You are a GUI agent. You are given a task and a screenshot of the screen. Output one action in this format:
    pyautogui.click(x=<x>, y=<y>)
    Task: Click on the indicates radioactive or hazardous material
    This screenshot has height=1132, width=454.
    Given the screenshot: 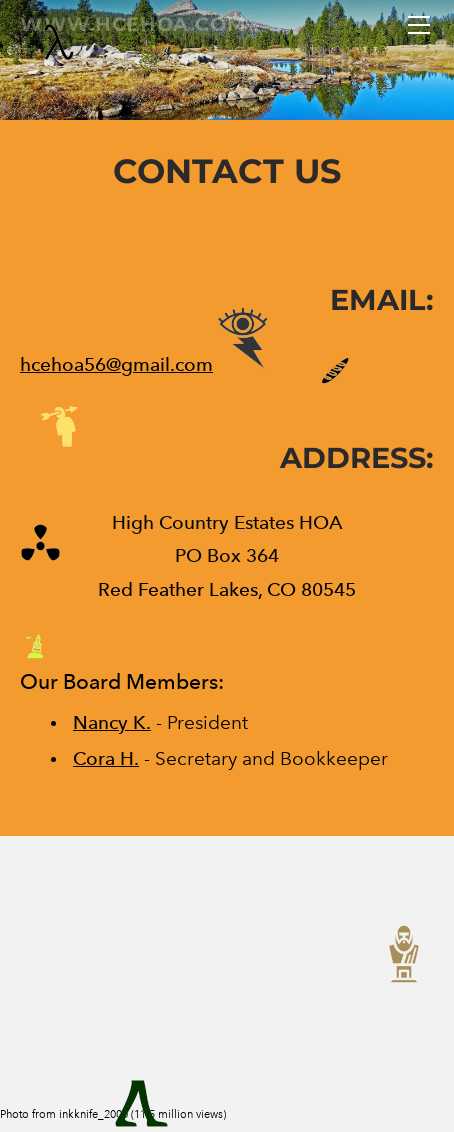 What is the action you would take?
    pyautogui.click(x=40, y=542)
    